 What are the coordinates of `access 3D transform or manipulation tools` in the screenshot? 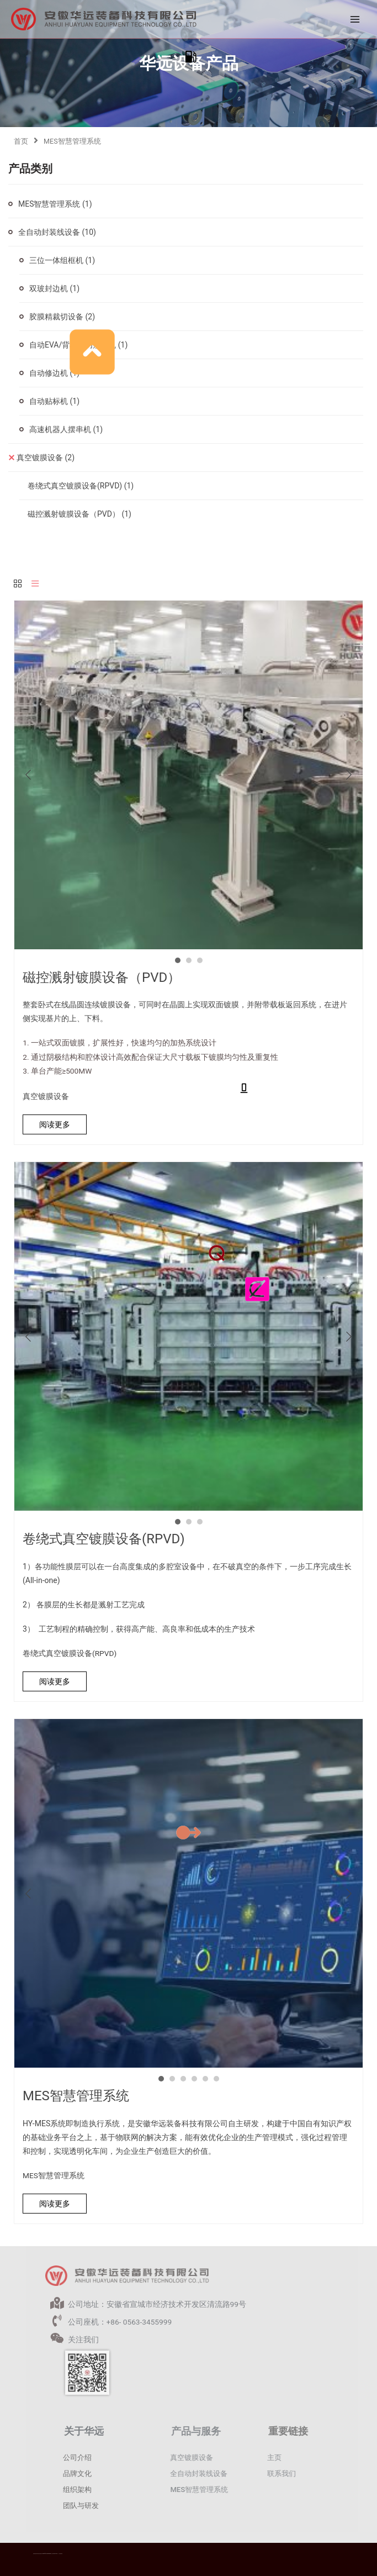 It's located at (359, 739).